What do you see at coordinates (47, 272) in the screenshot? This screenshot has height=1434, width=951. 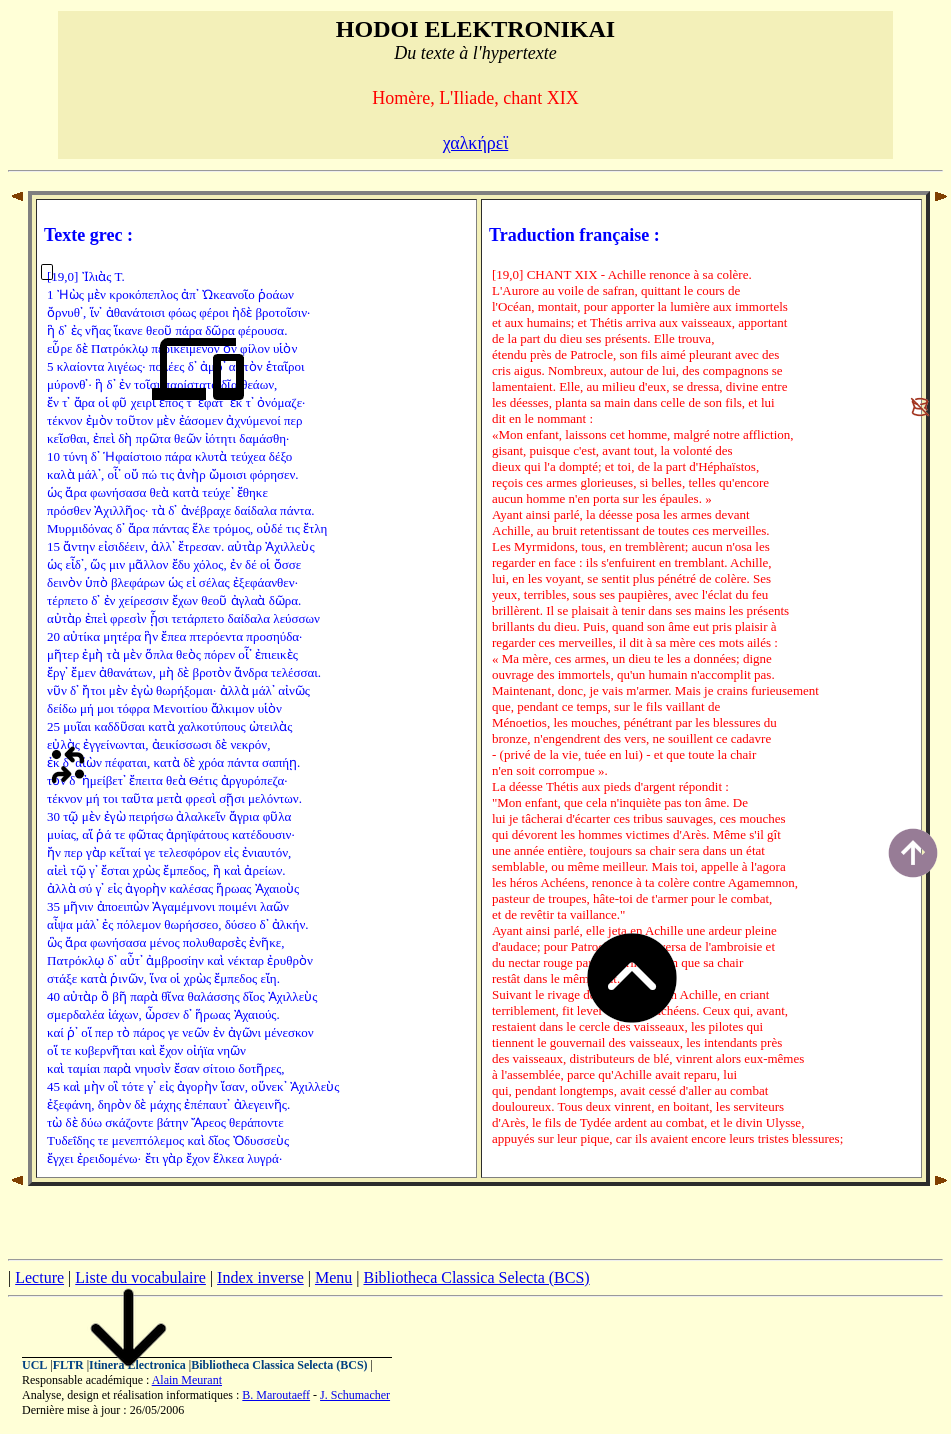 I see `switch to tablet view` at bounding box center [47, 272].